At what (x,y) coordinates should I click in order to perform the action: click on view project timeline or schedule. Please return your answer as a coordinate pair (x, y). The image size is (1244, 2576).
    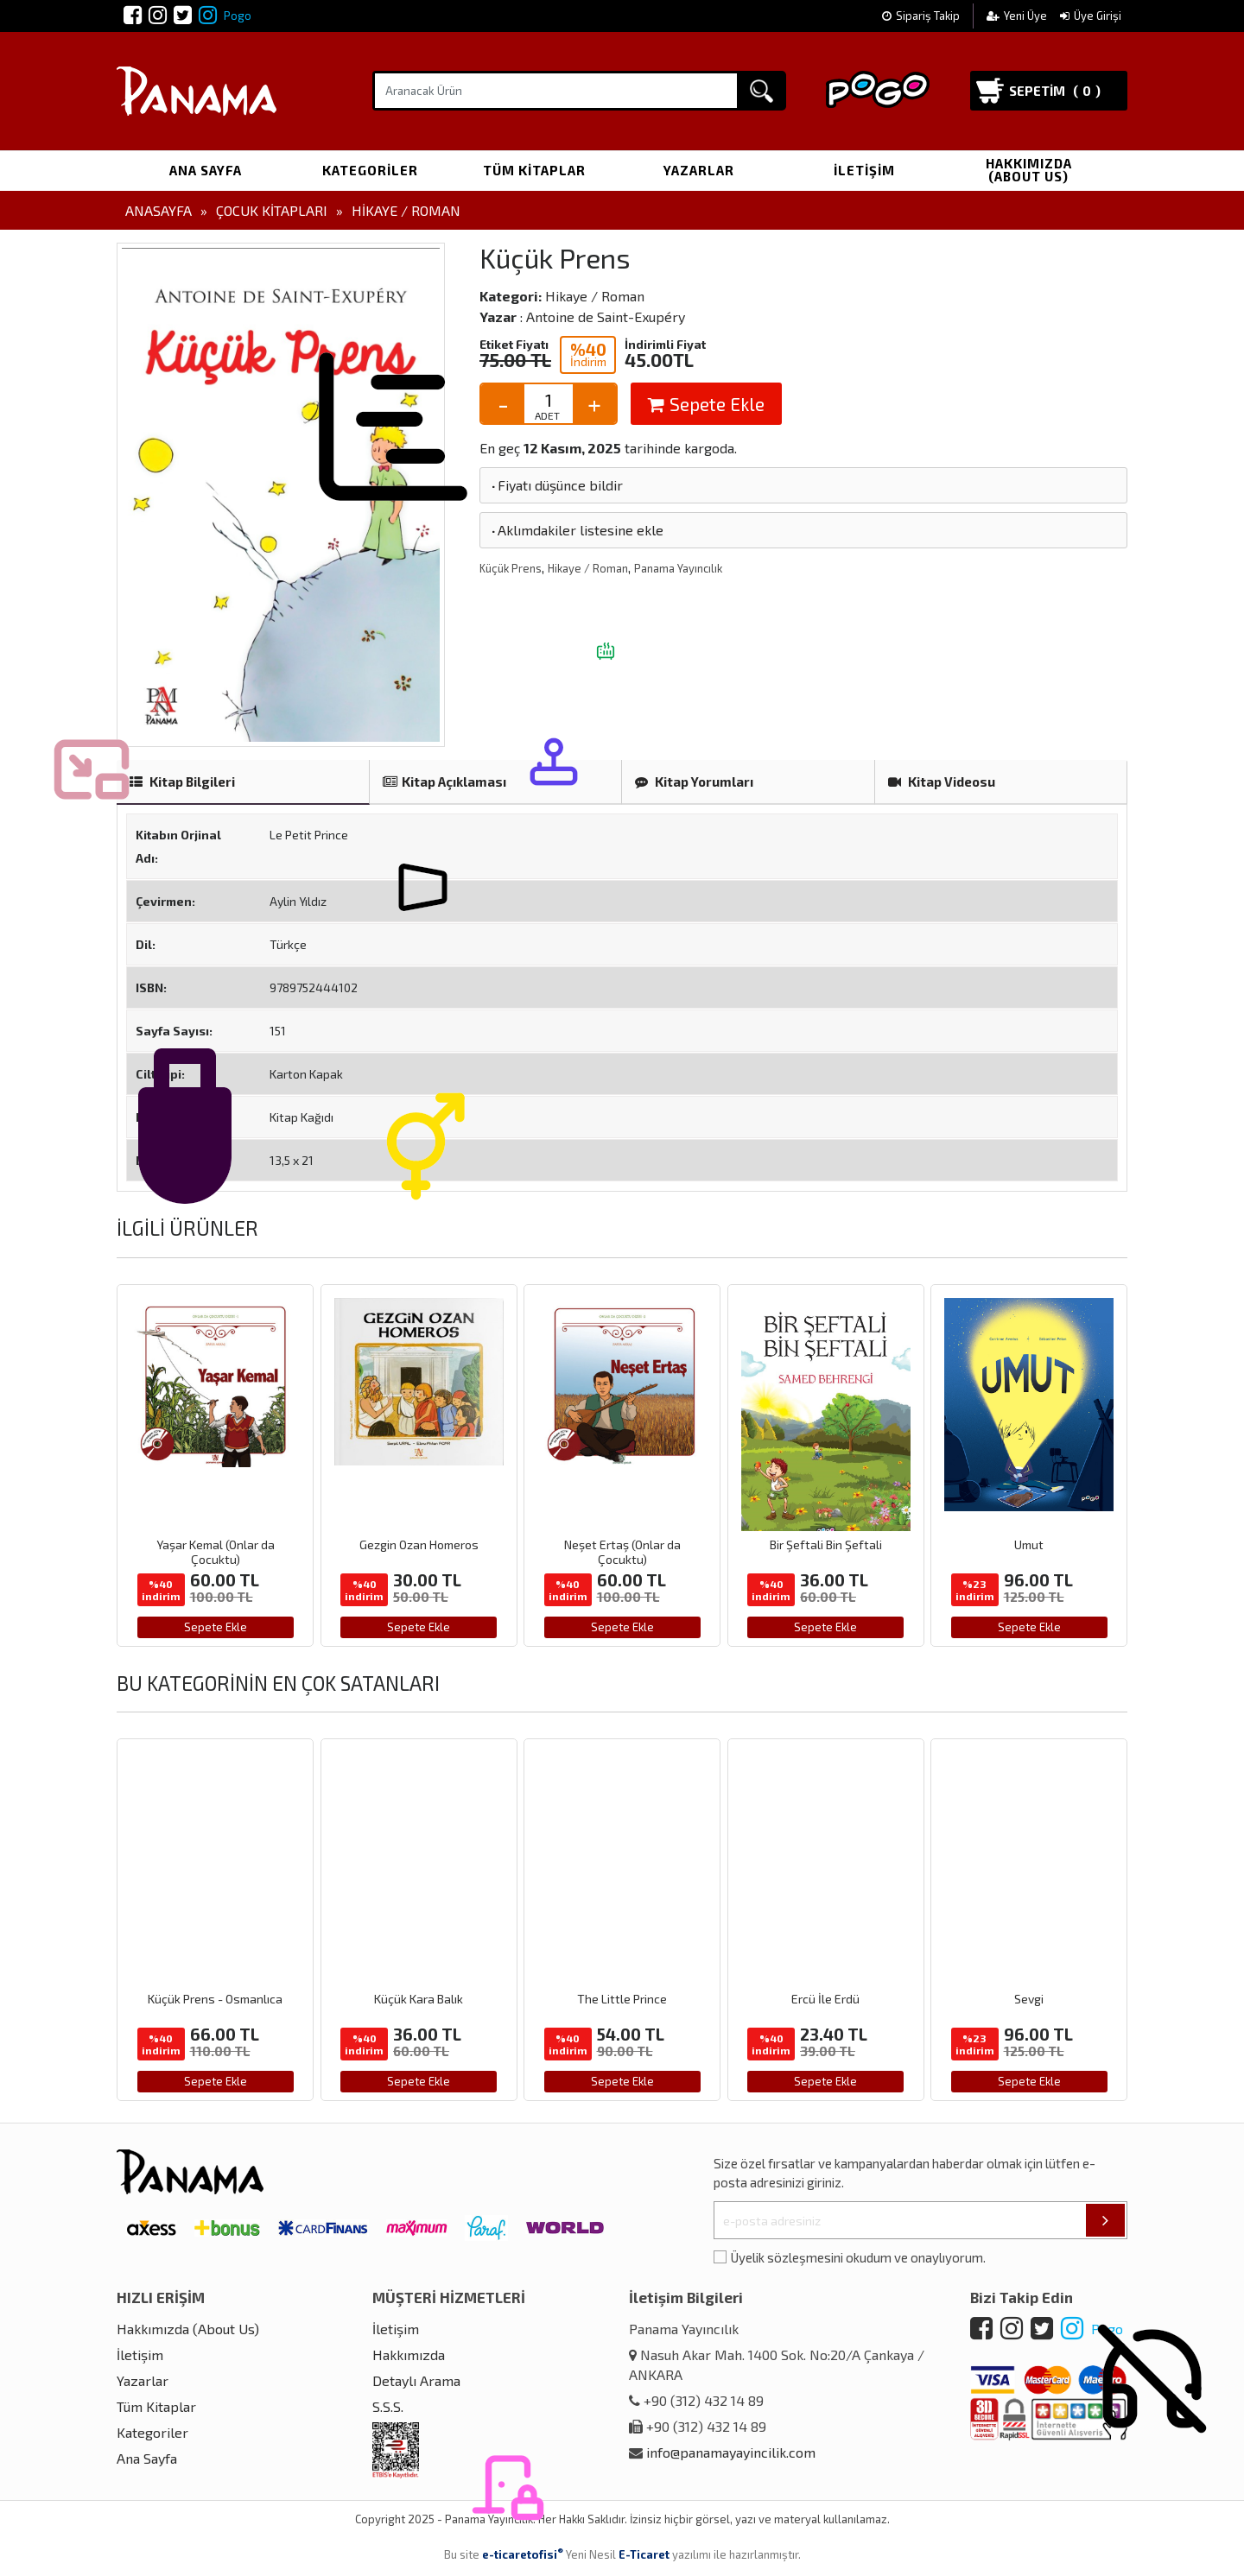
    Looking at the image, I should click on (393, 427).